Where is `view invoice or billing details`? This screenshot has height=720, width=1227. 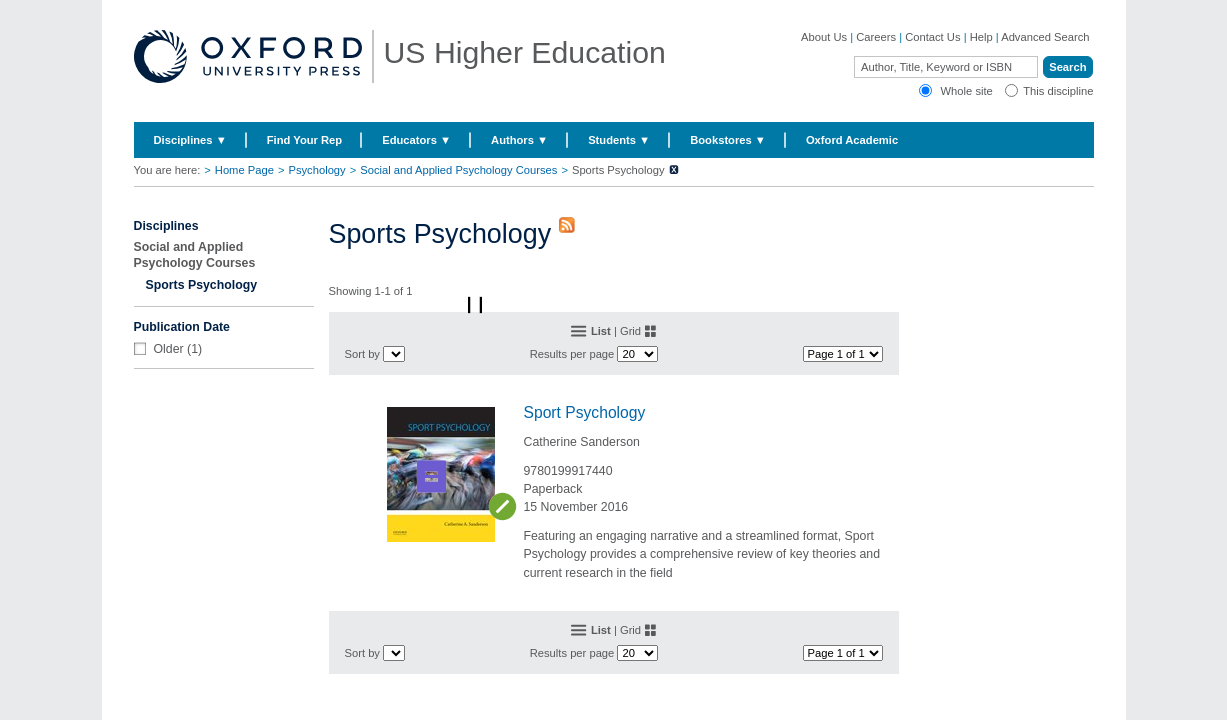 view invoice or billing details is located at coordinates (431, 476).